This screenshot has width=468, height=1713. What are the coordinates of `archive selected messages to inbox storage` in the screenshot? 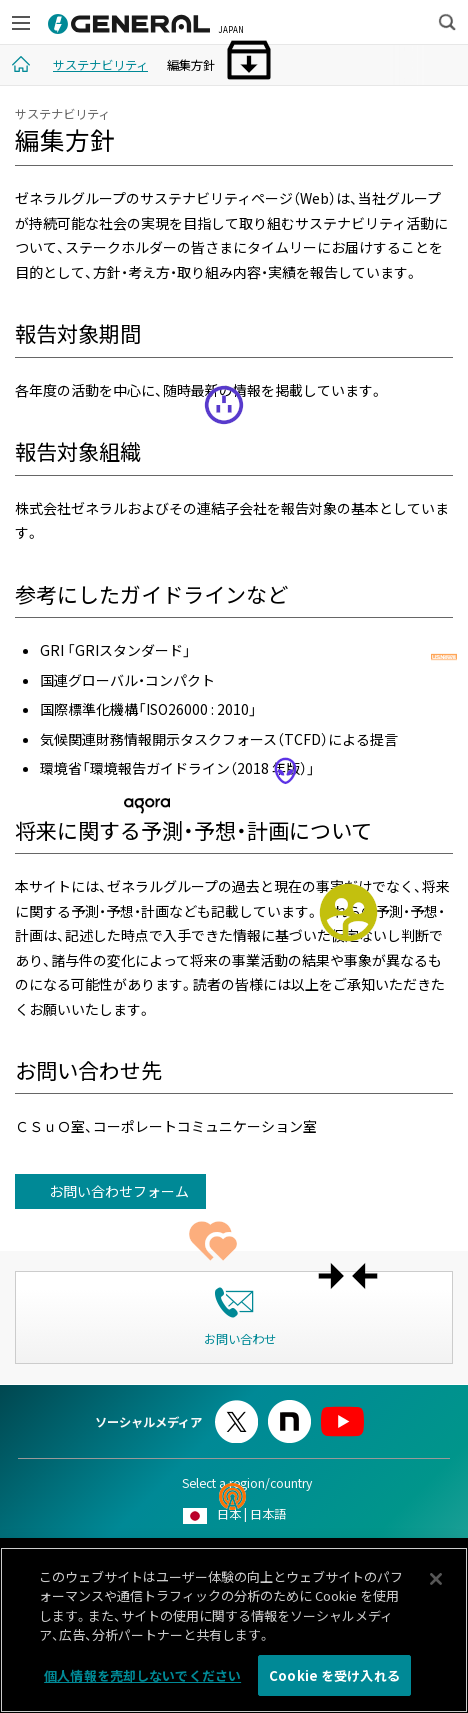 It's located at (249, 60).